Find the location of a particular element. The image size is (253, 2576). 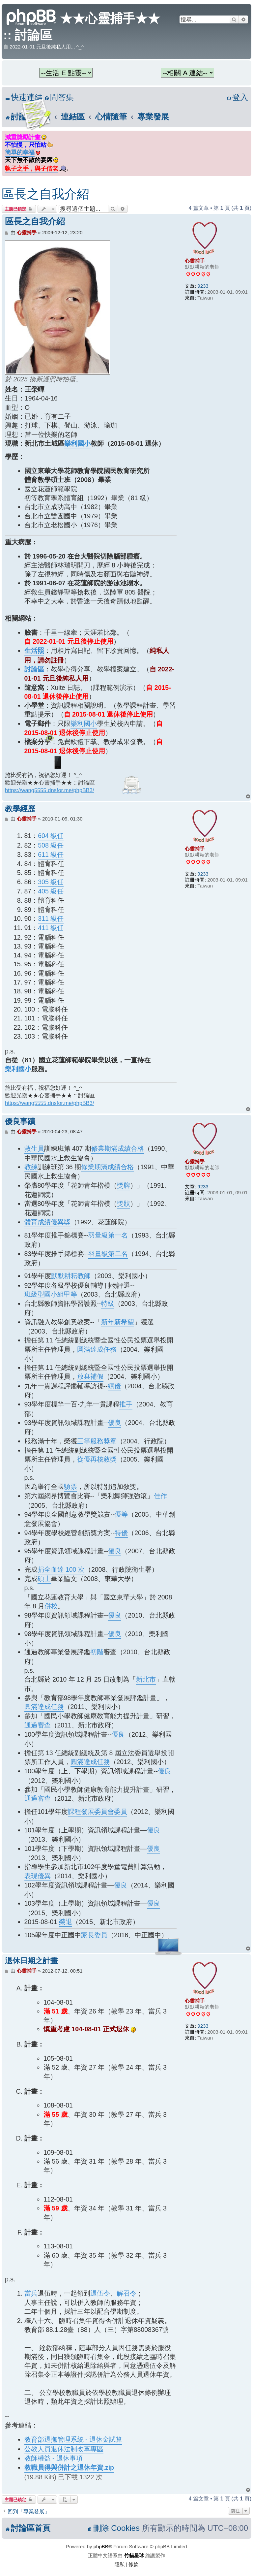

represents a powerbook g4 12-inch laptop device is located at coordinates (168, 1945).